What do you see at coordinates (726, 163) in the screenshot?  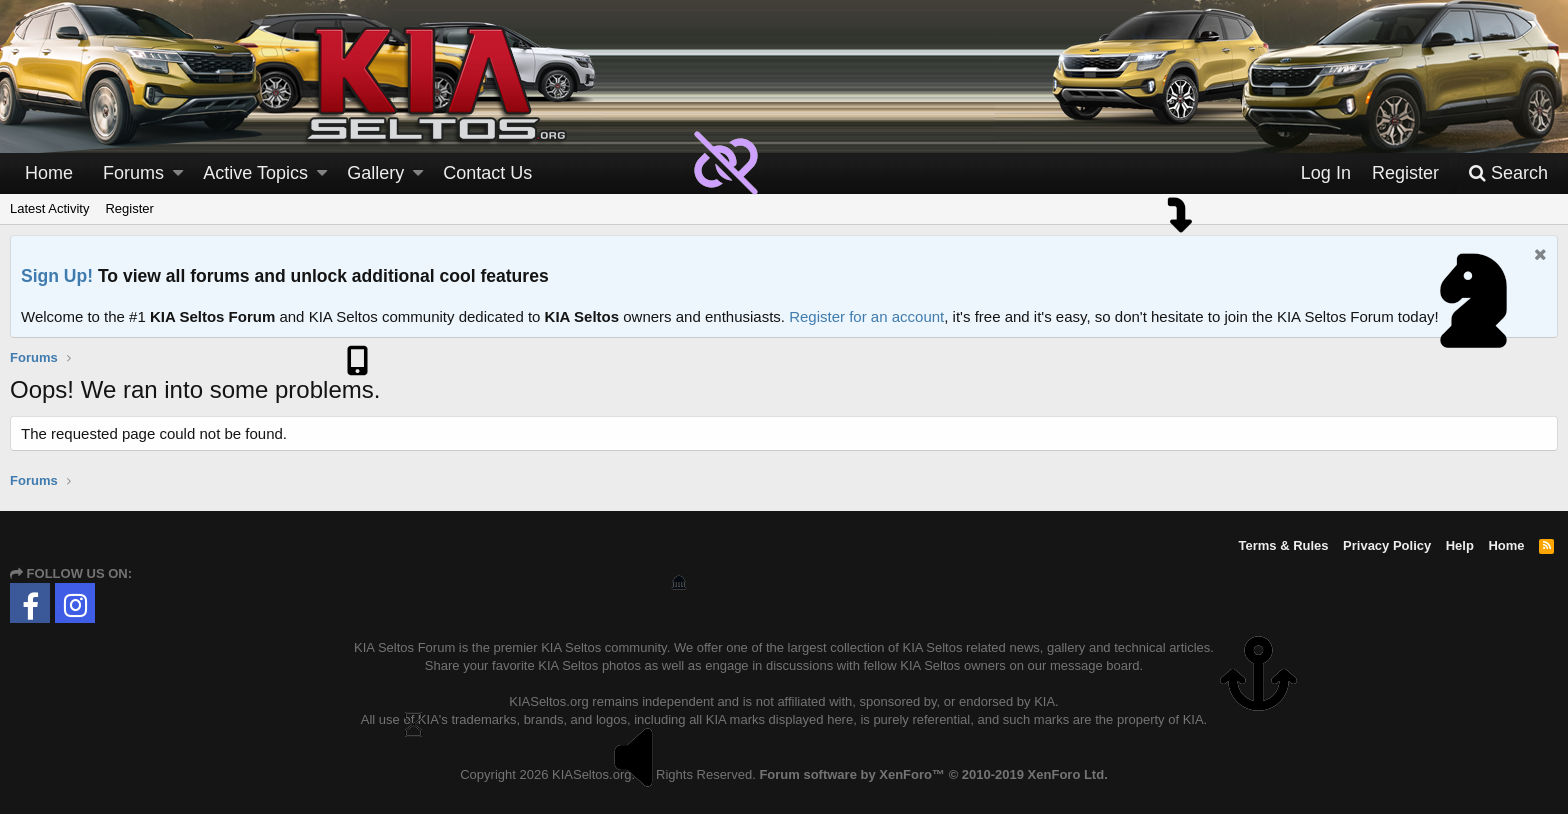 I see `indicates a broken or invalid link` at bounding box center [726, 163].